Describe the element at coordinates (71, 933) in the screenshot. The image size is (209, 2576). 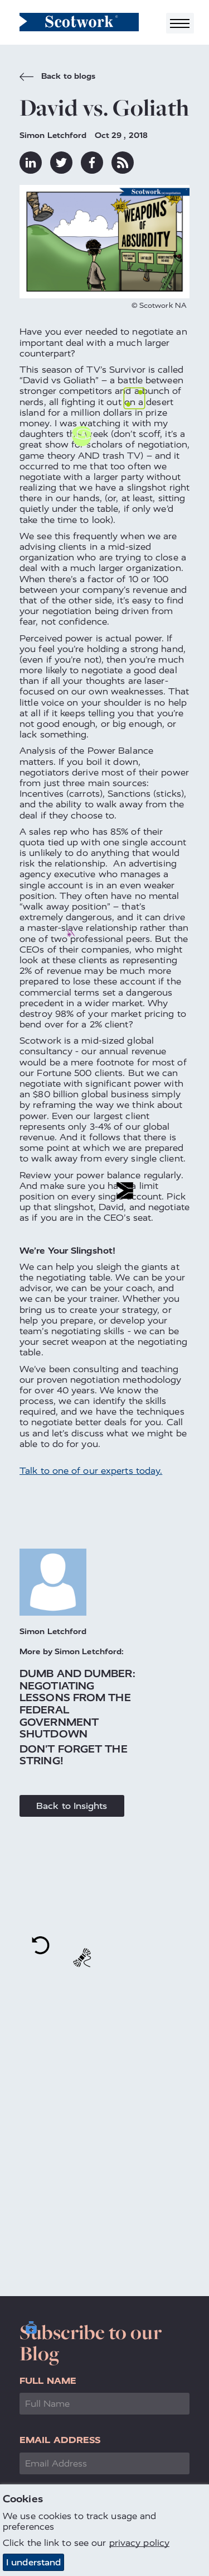
I see `select flail weapon in game inventory` at that location.